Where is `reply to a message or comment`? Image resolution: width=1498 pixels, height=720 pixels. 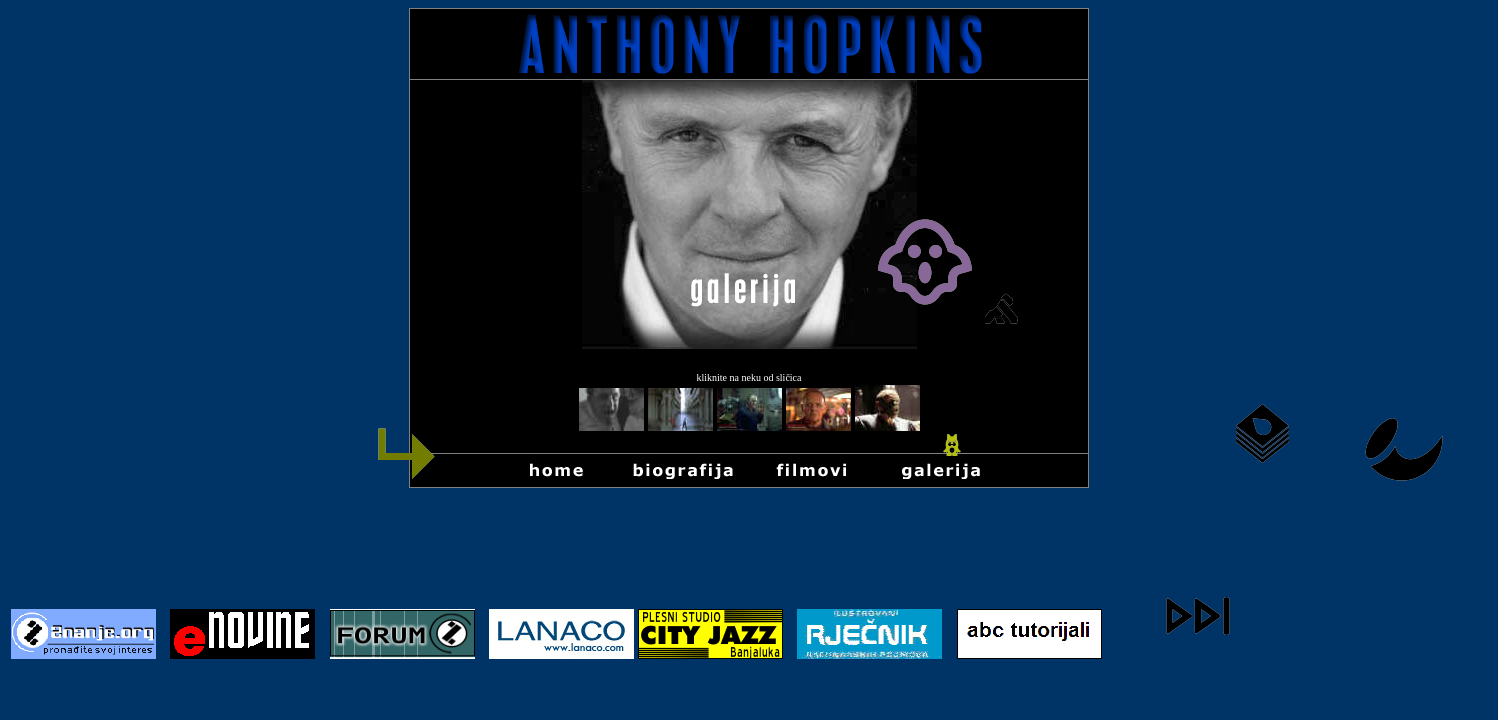 reply to a message or comment is located at coordinates (403, 453).